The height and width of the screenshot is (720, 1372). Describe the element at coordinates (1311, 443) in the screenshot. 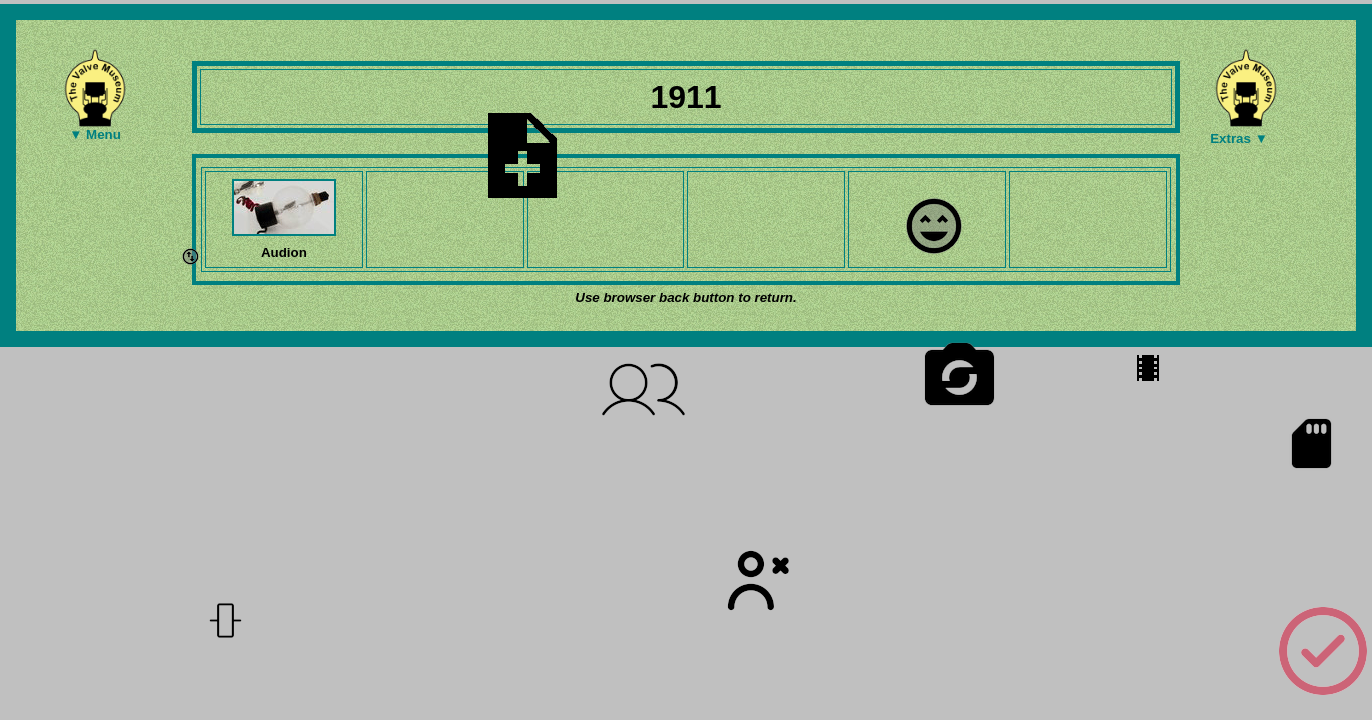

I see `access external storage or sd card` at that location.